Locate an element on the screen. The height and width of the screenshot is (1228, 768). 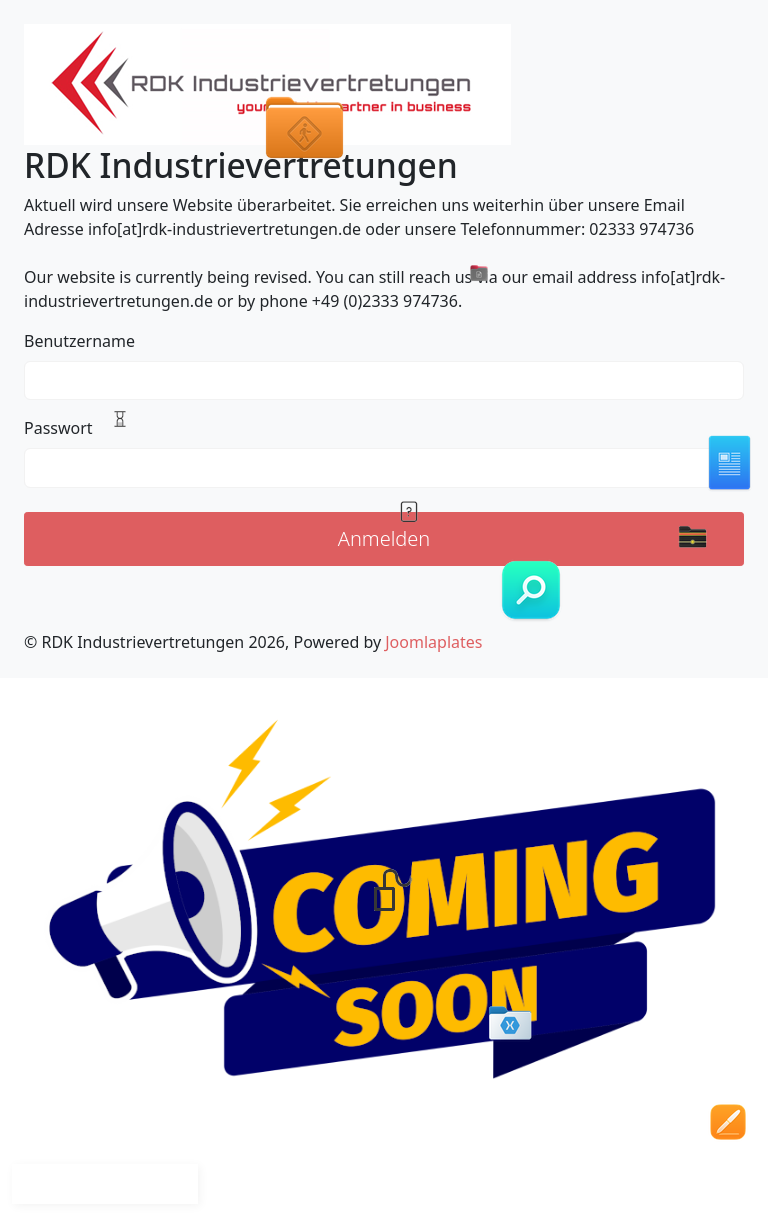
folder for pokémon luxury ball collection or related game files is located at coordinates (692, 537).